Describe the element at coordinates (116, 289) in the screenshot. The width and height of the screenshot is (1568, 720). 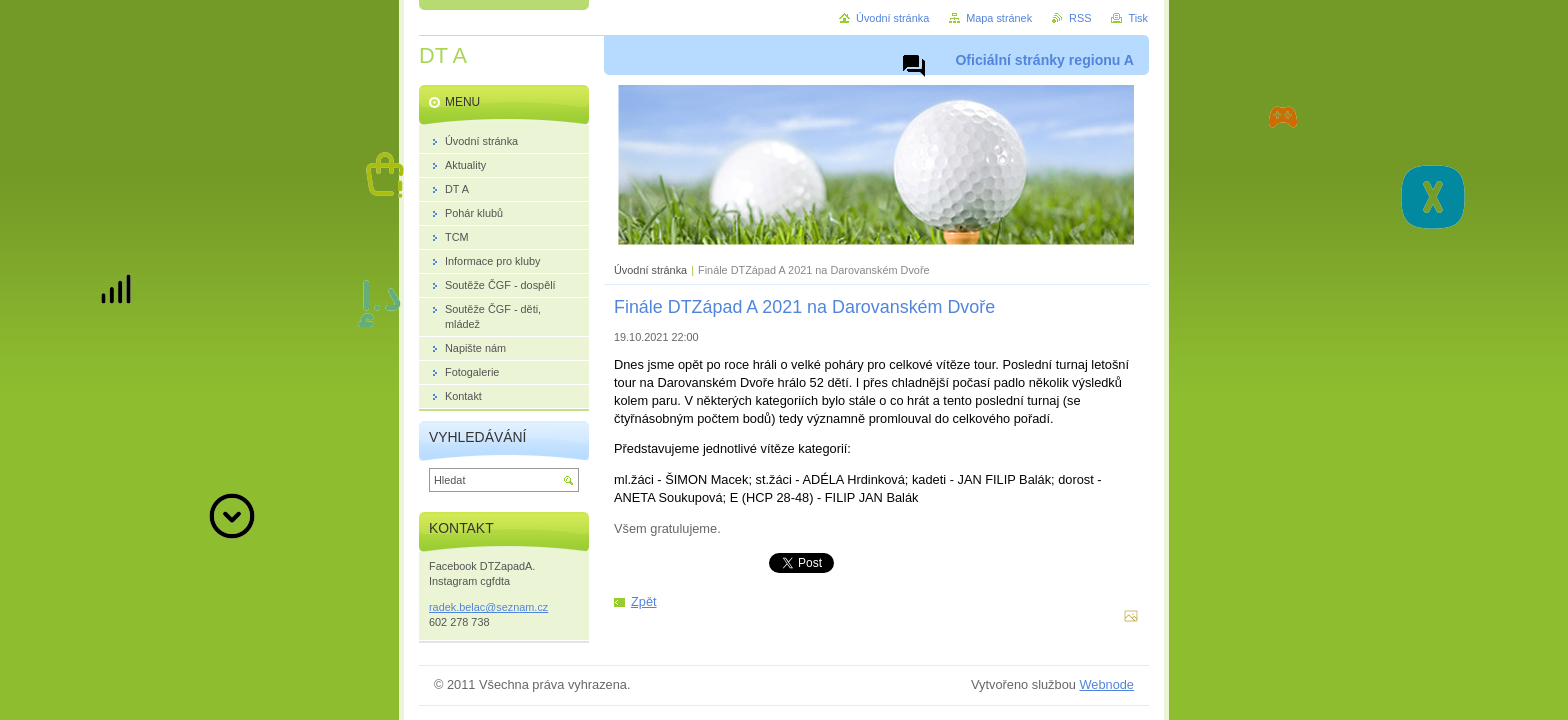
I see `indicates full signal strength` at that location.